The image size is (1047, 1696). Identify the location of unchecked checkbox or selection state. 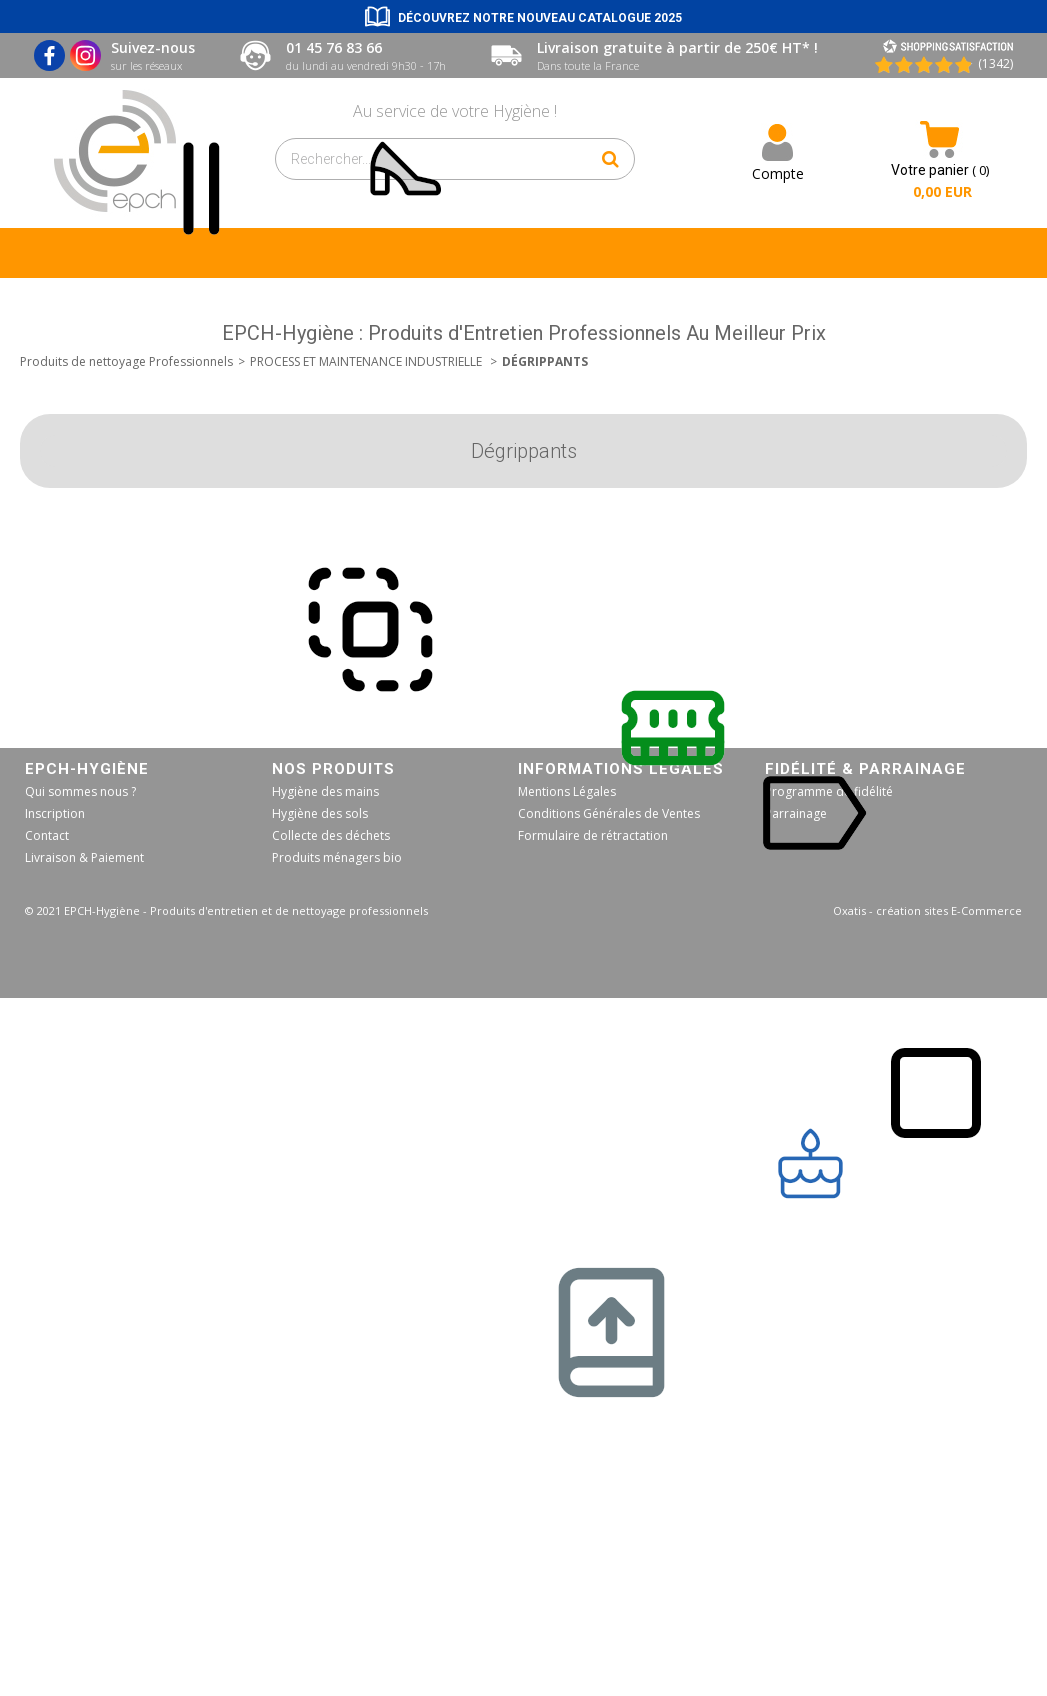
(936, 1093).